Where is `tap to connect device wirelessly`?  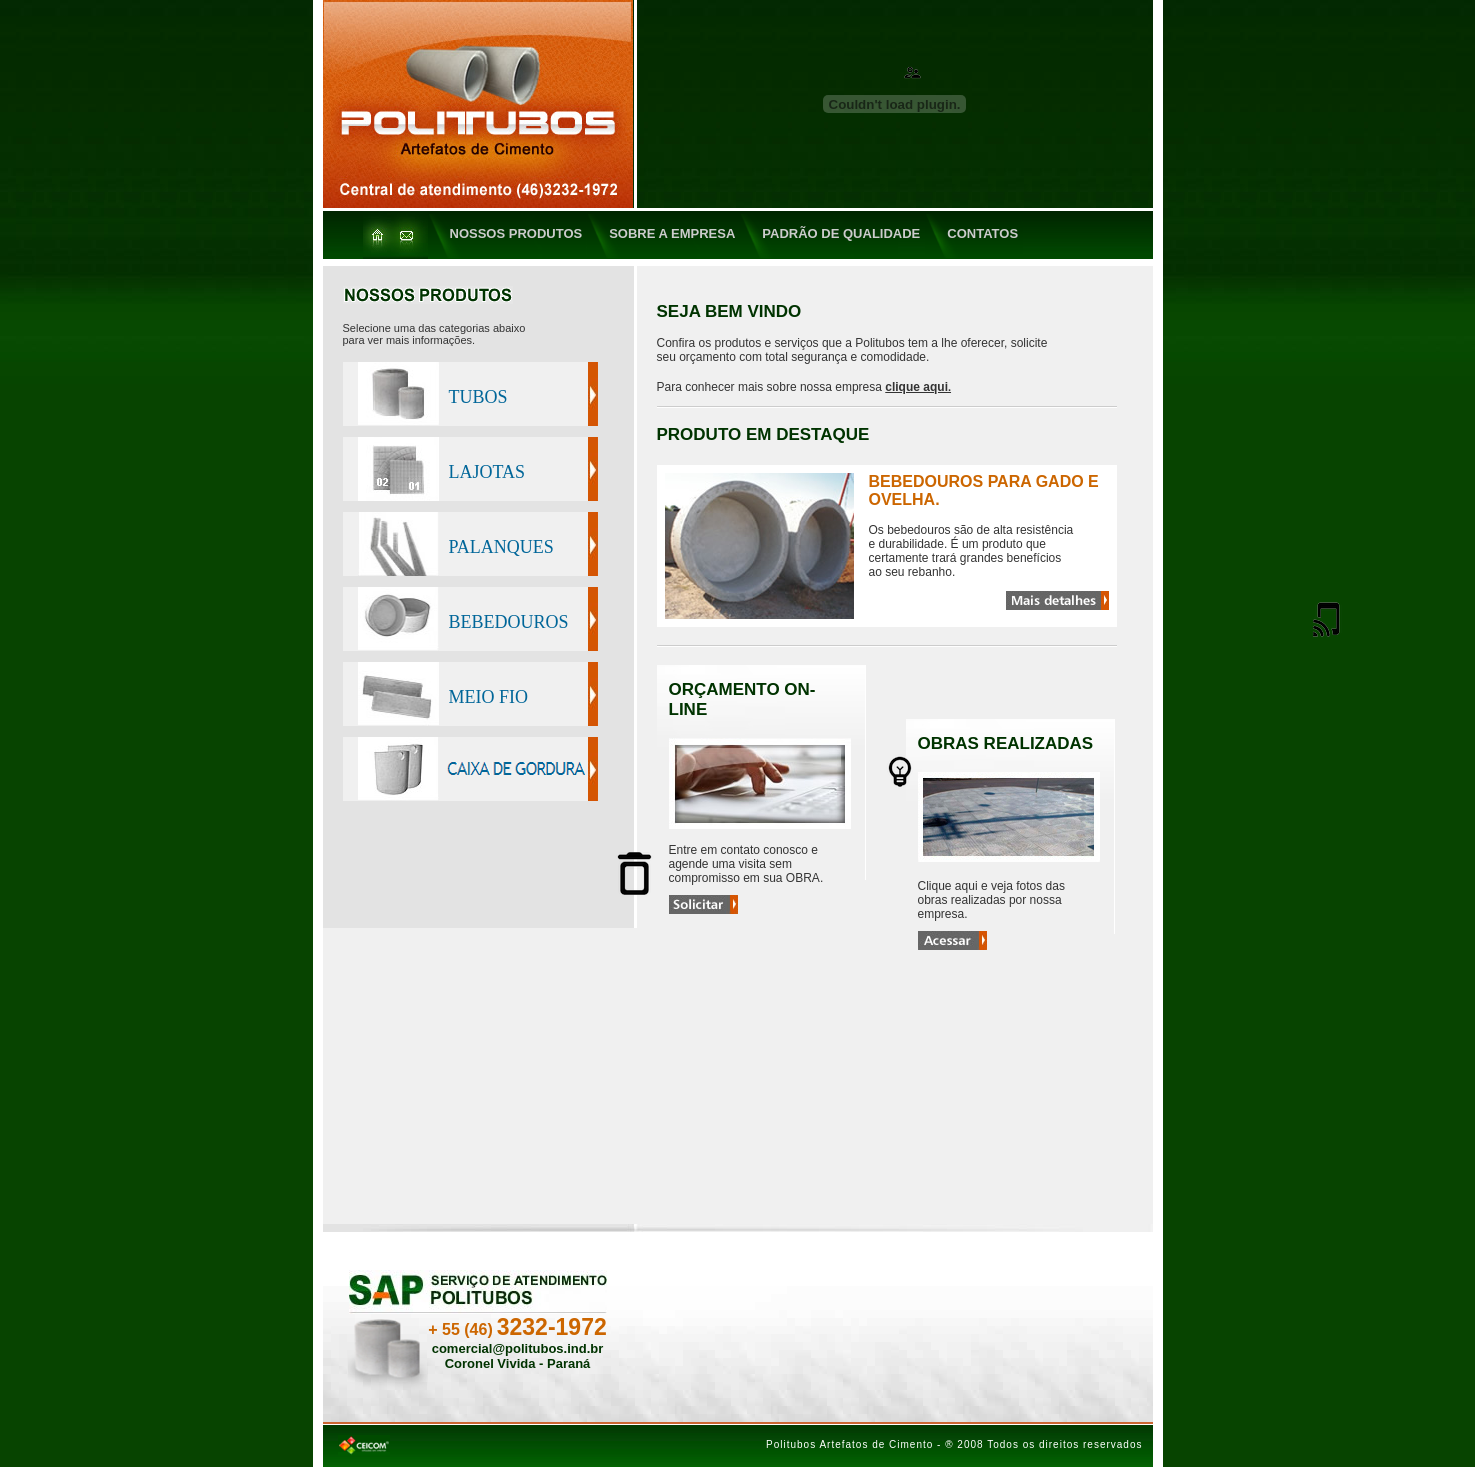
tap to connect device wirelessly is located at coordinates (1328, 619).